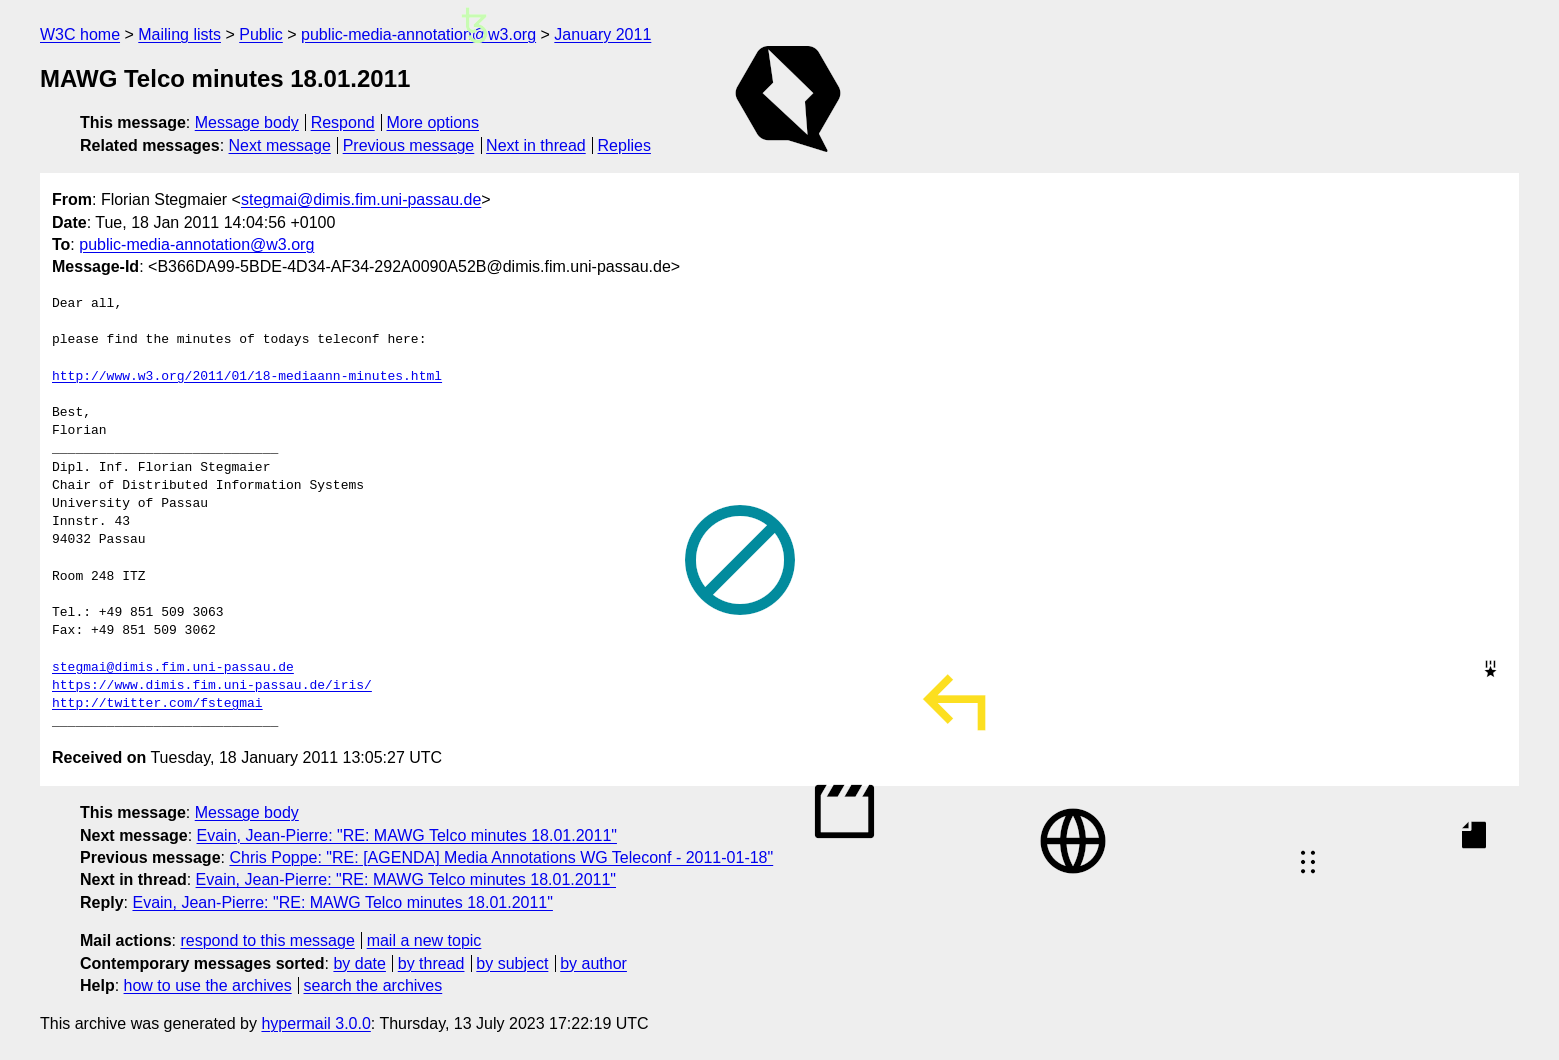 Image resolution: width=1559 pixels, height=1060 pixels. Describe the element at coordinates (1490, 668) in the screenshot. I see `indicates an achievement or award earned` at that location.